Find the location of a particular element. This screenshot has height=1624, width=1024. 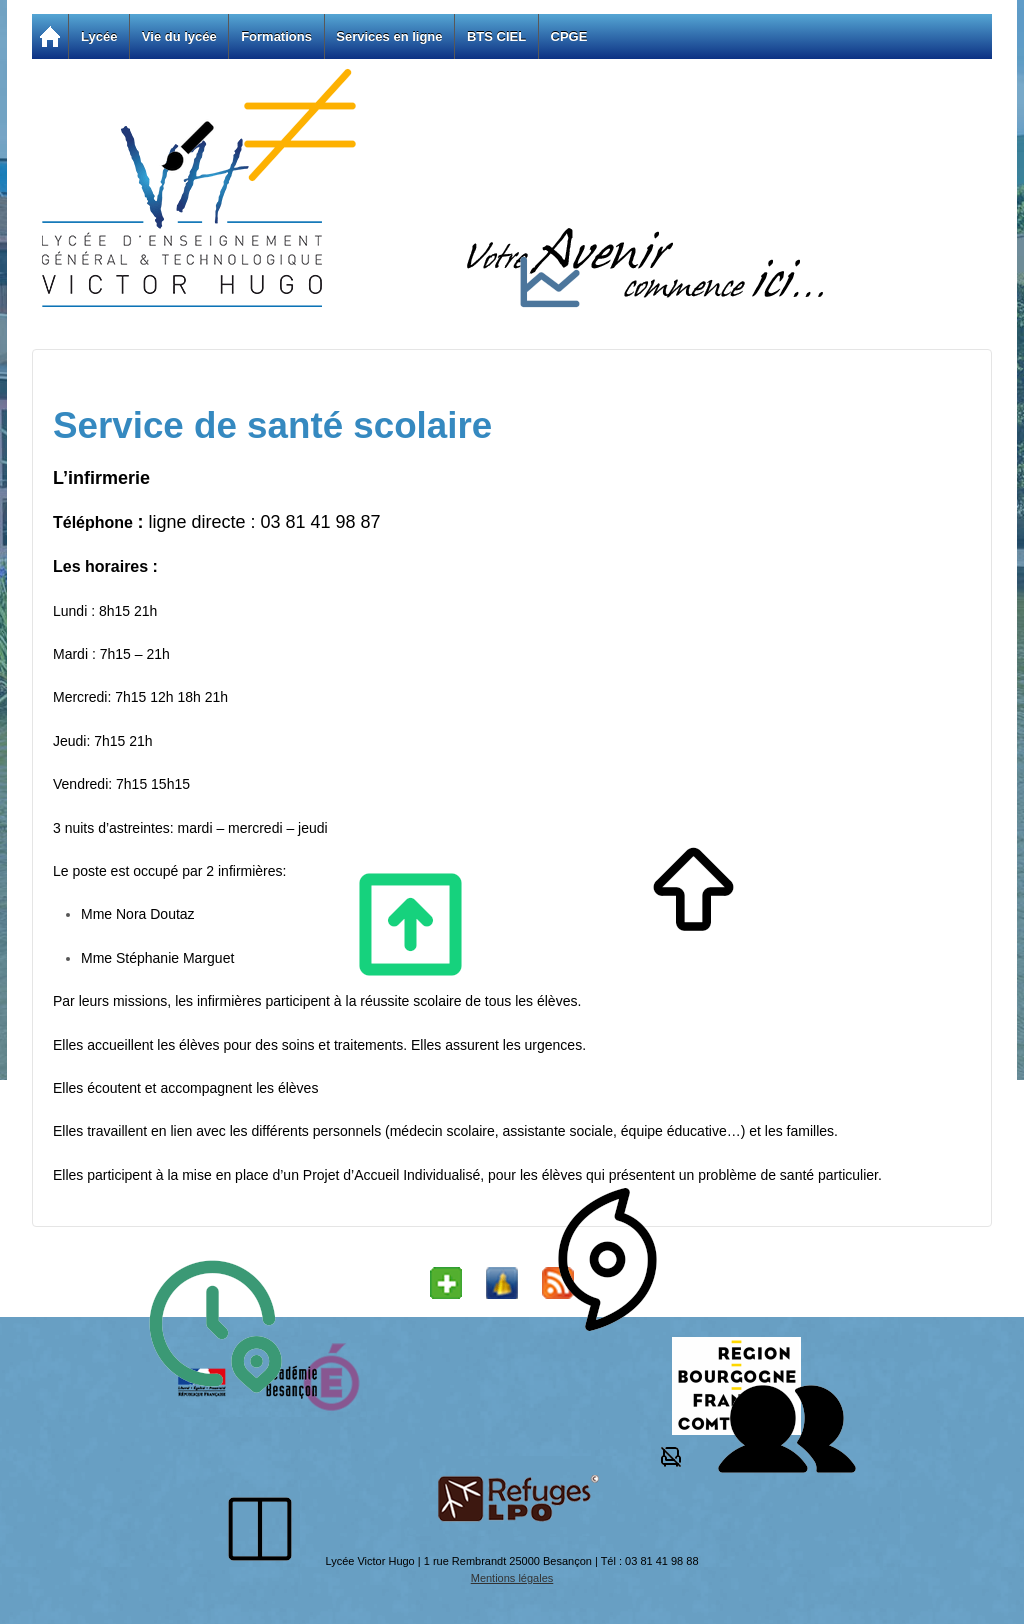

upvote or like content is located at coordinates (693, 891).